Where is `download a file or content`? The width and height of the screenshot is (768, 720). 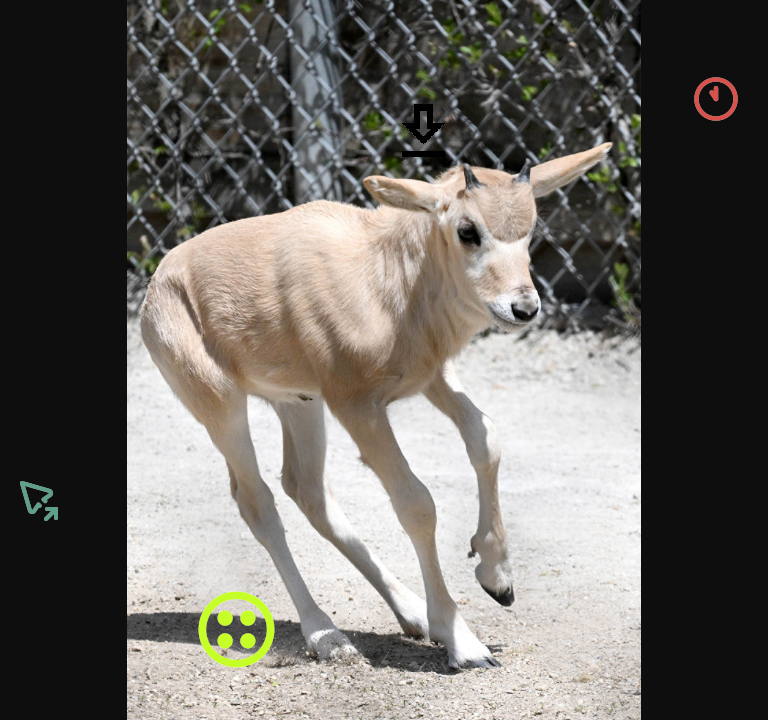
download a file or content is located at coordinates (423, 132).